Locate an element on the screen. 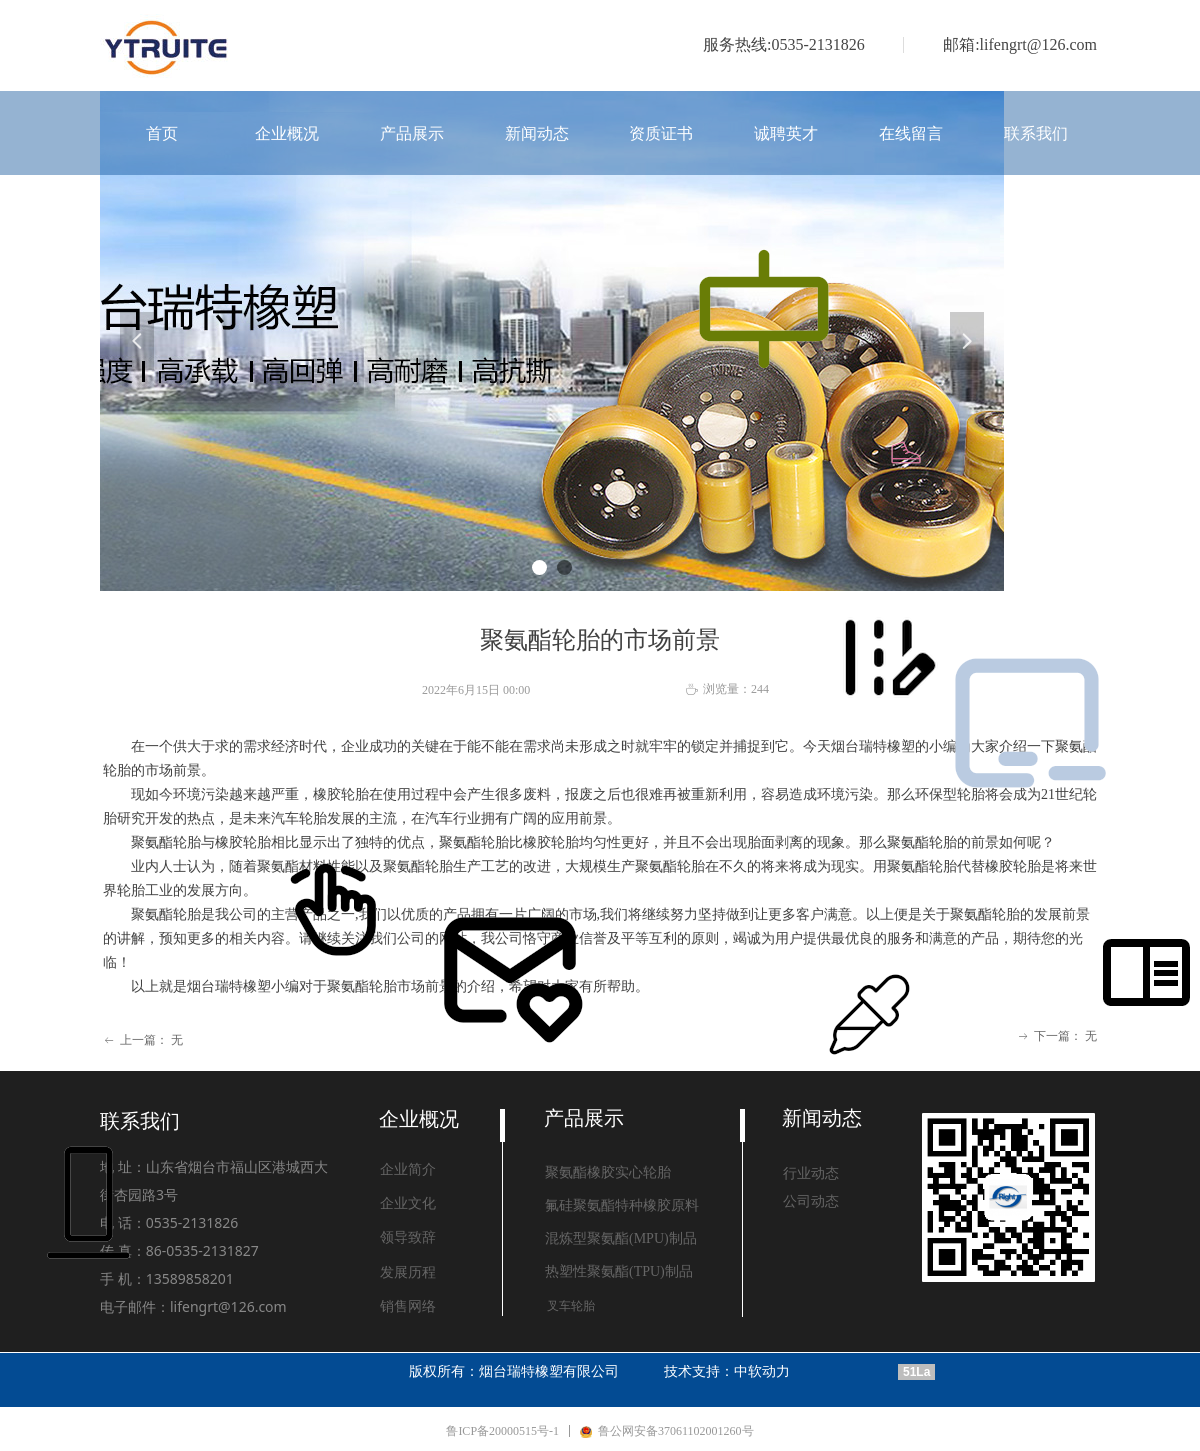  sample a color from the canvas is located at coordinates (869, 1014).